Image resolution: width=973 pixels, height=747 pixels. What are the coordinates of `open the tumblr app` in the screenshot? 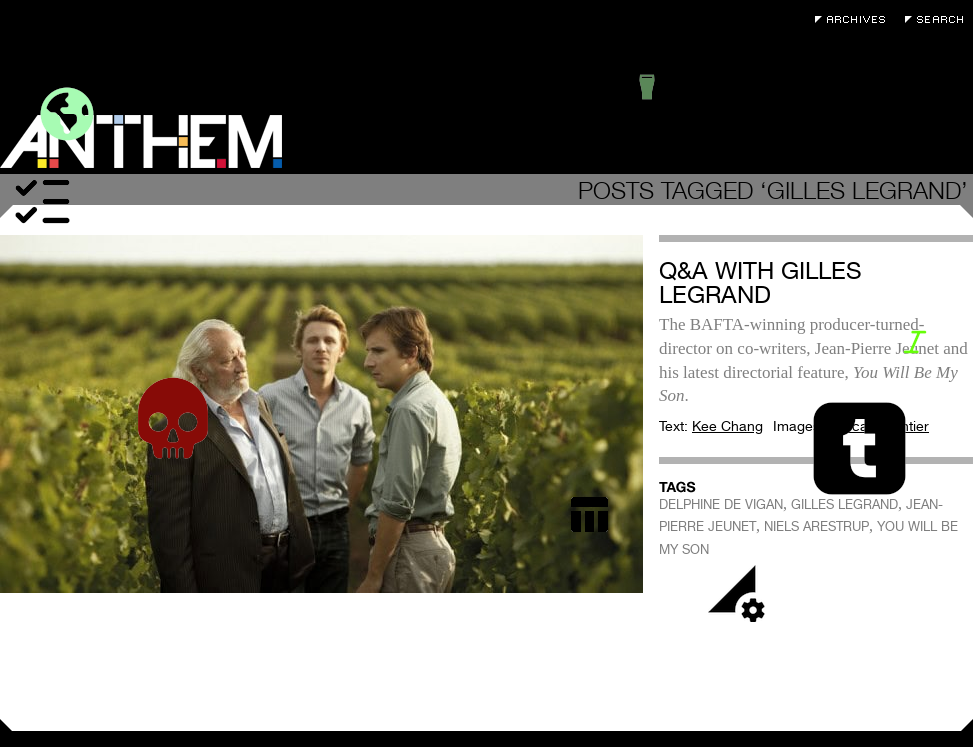 It's located at (859, 448).